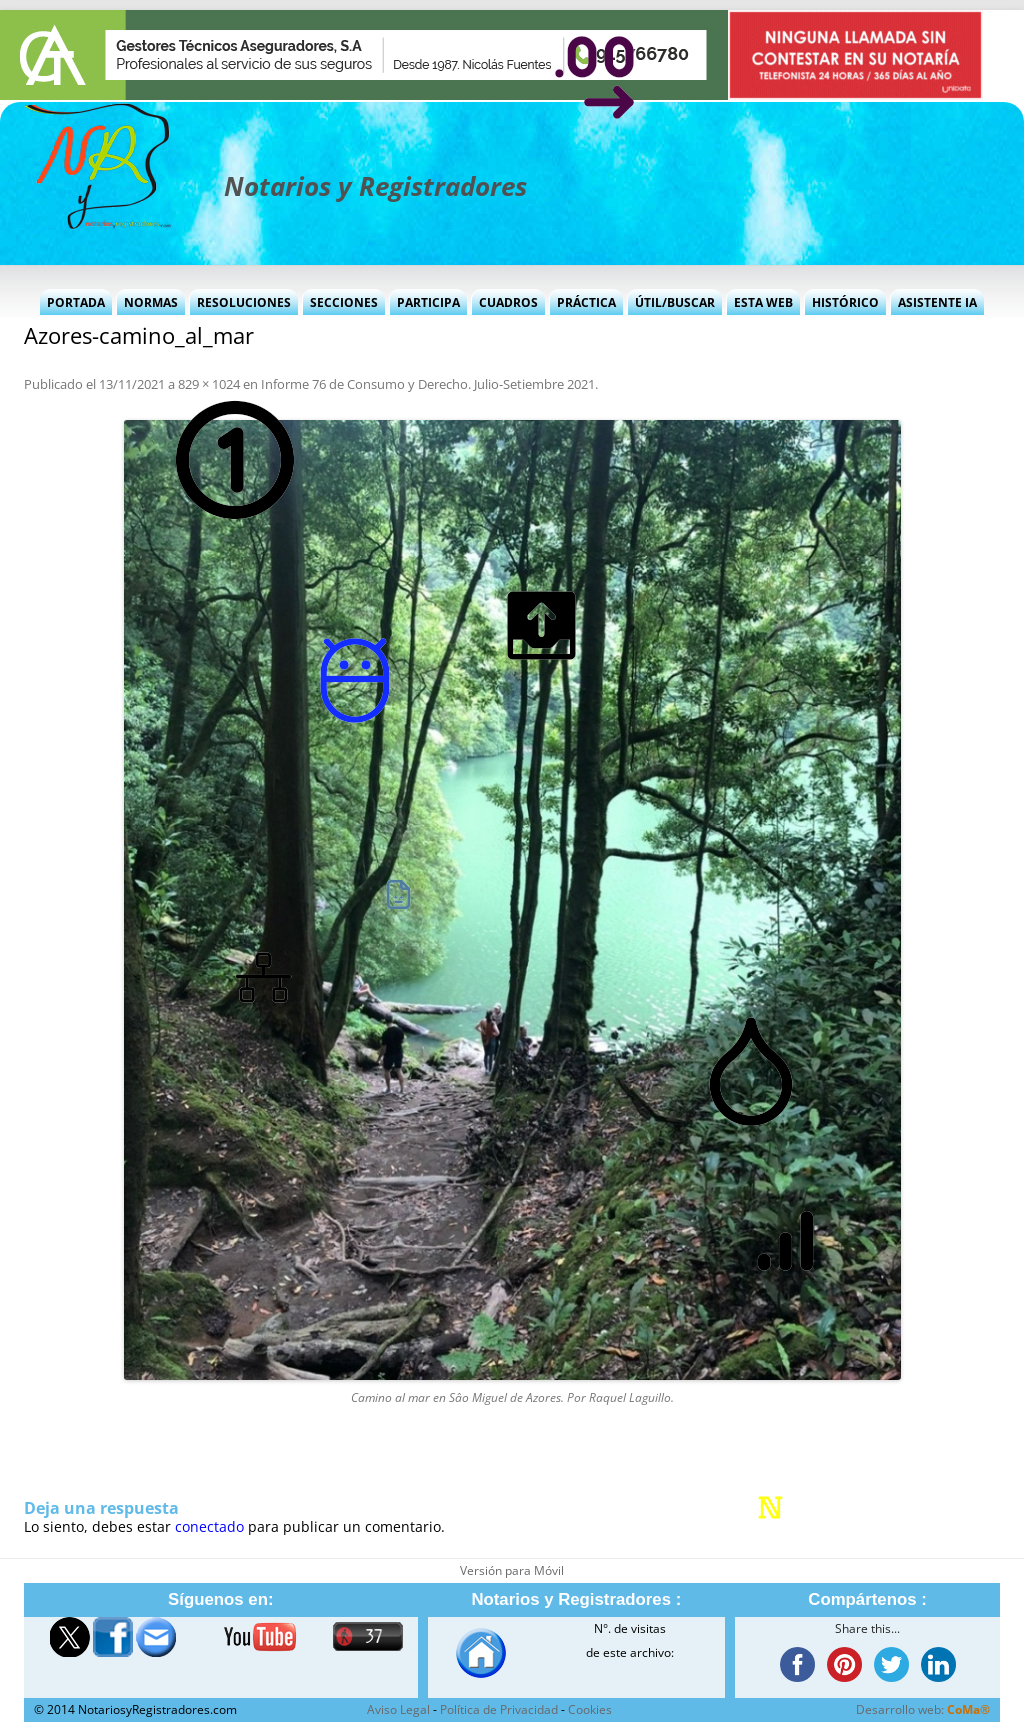 This screenshot has width=1024, height=1722. I want to click on android device or platform indicator, so click(355, 679).